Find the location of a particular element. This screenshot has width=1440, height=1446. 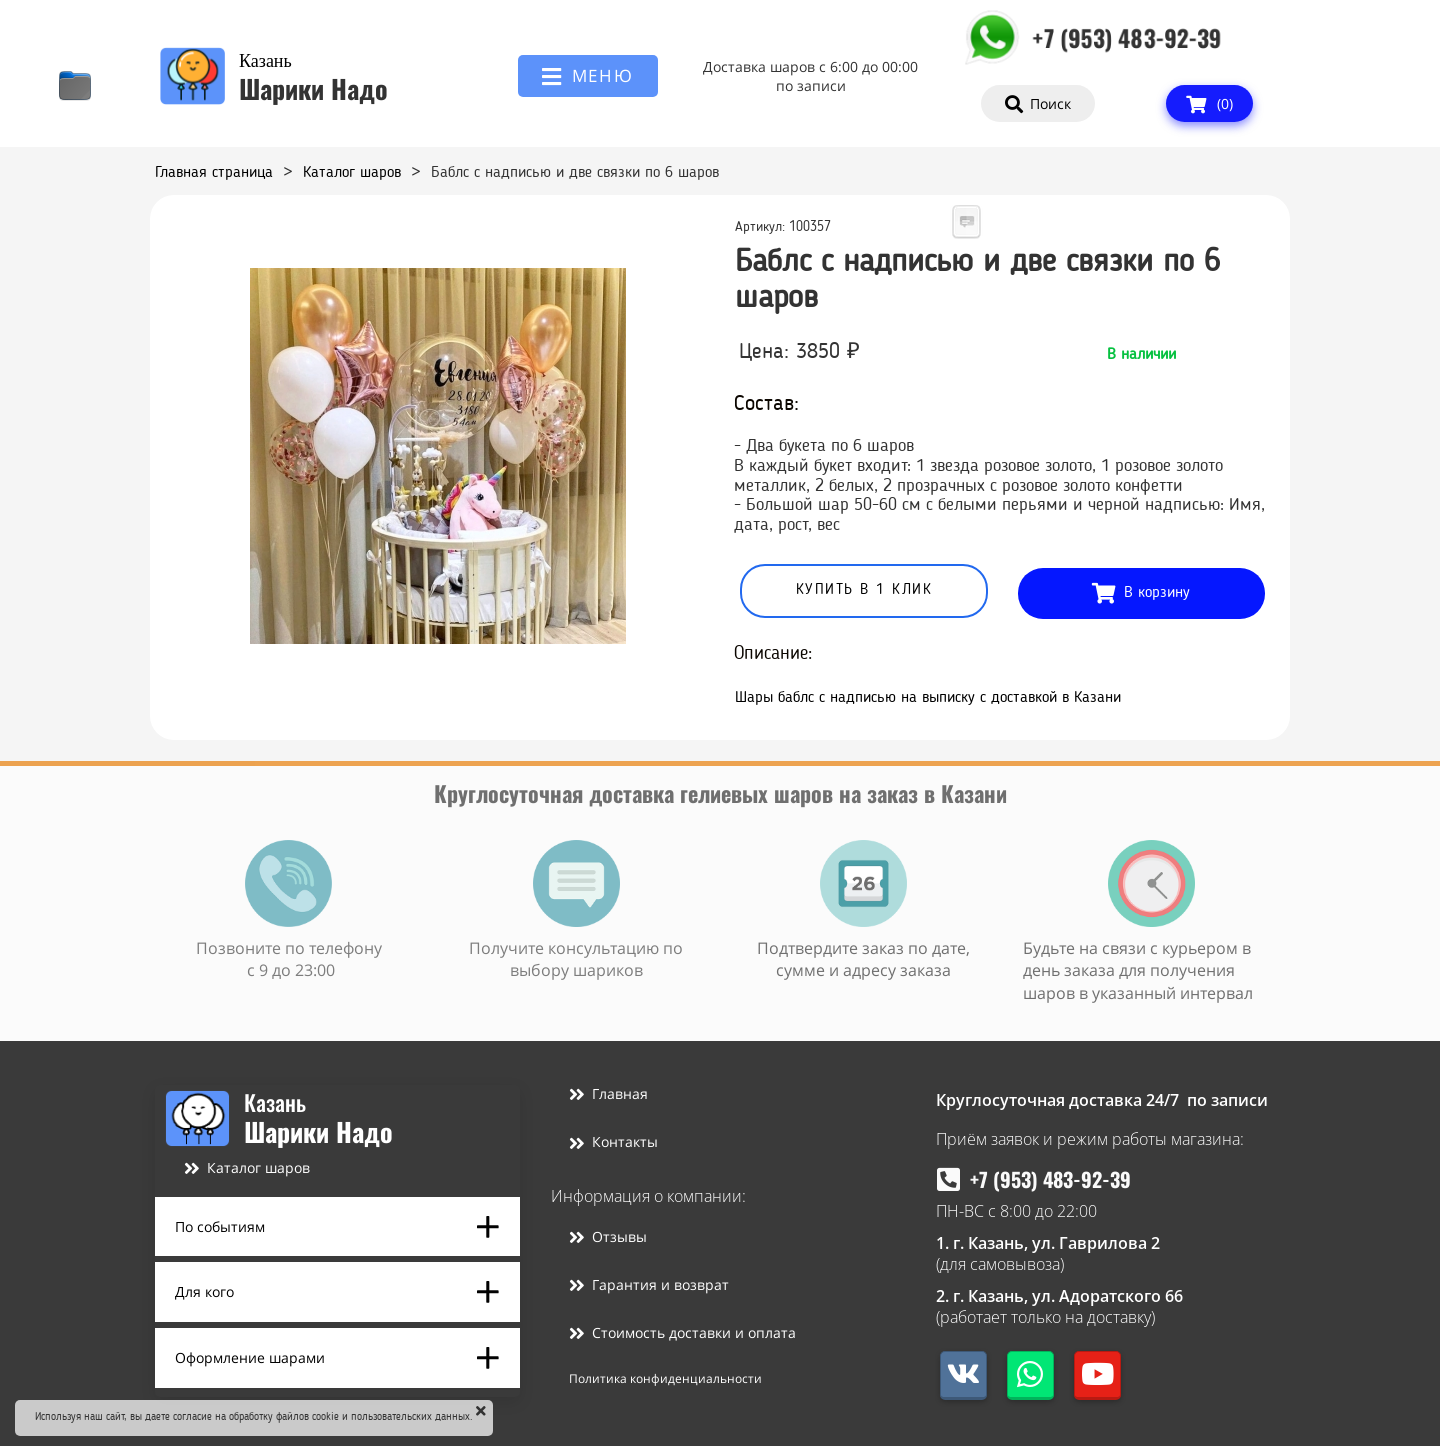

subrip subtitle file (.srt) is located at coordinates (966, 221).